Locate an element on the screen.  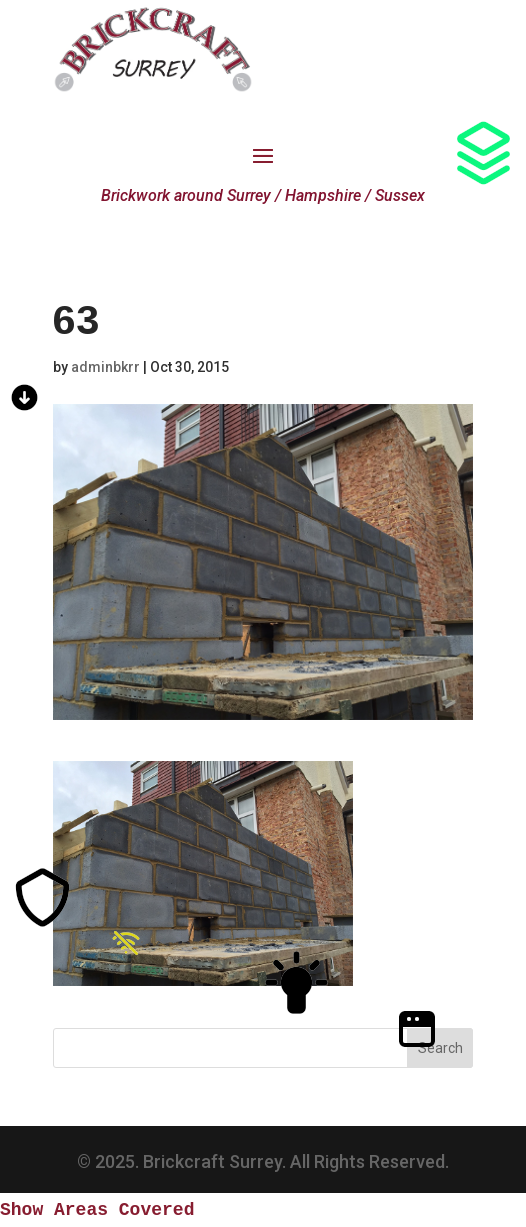
open web browser is located at coordinates (417, 1029).